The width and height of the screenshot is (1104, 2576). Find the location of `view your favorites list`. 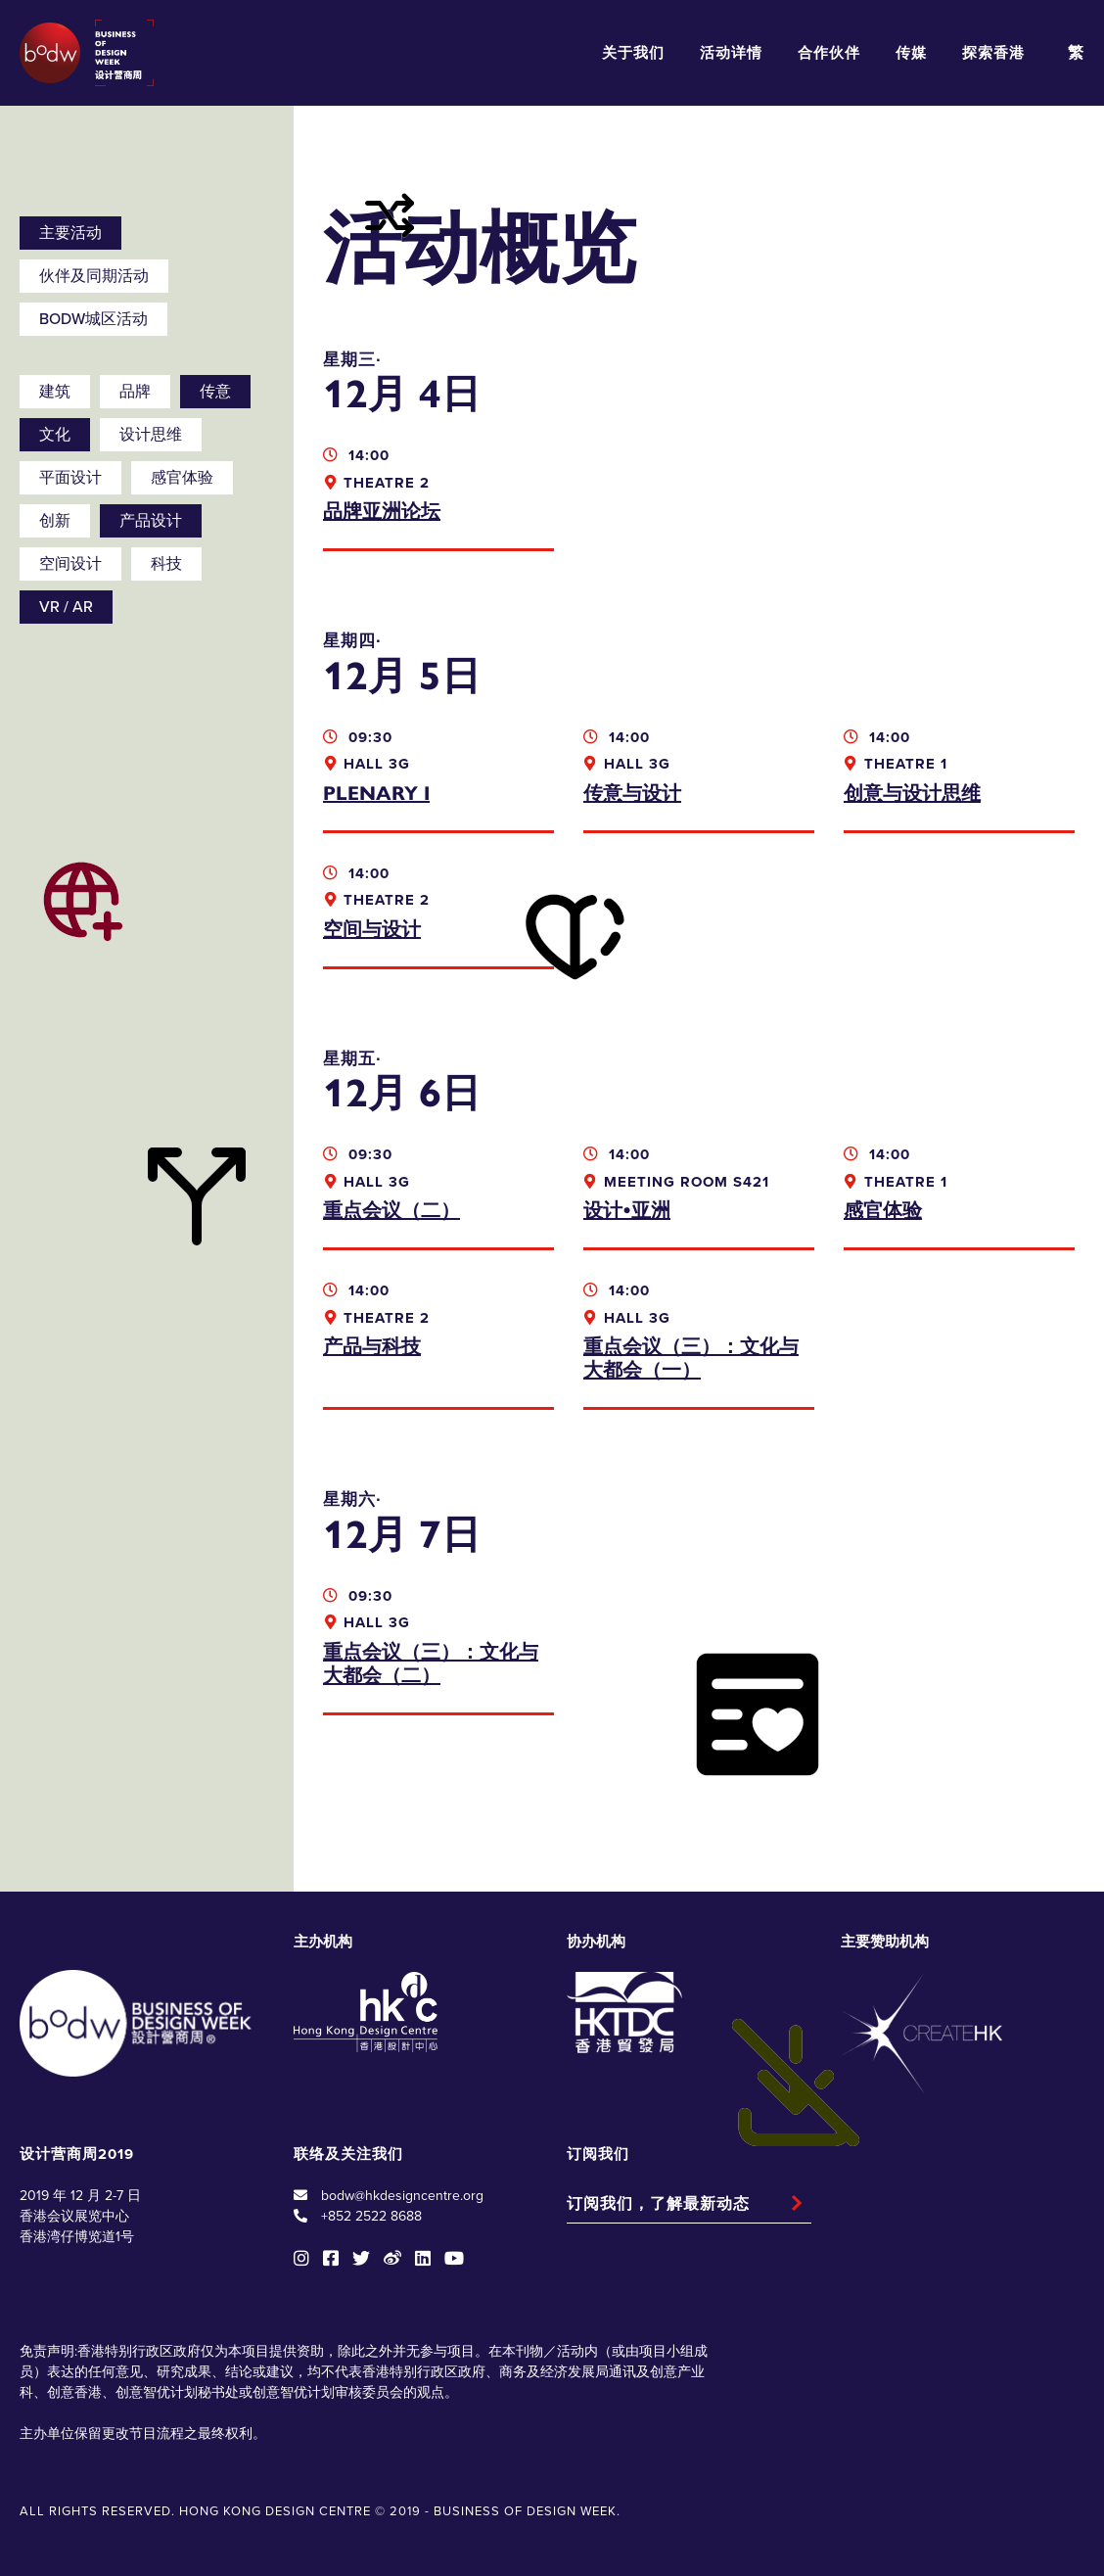

view your favorites list is located at coordinates (758, 1714).